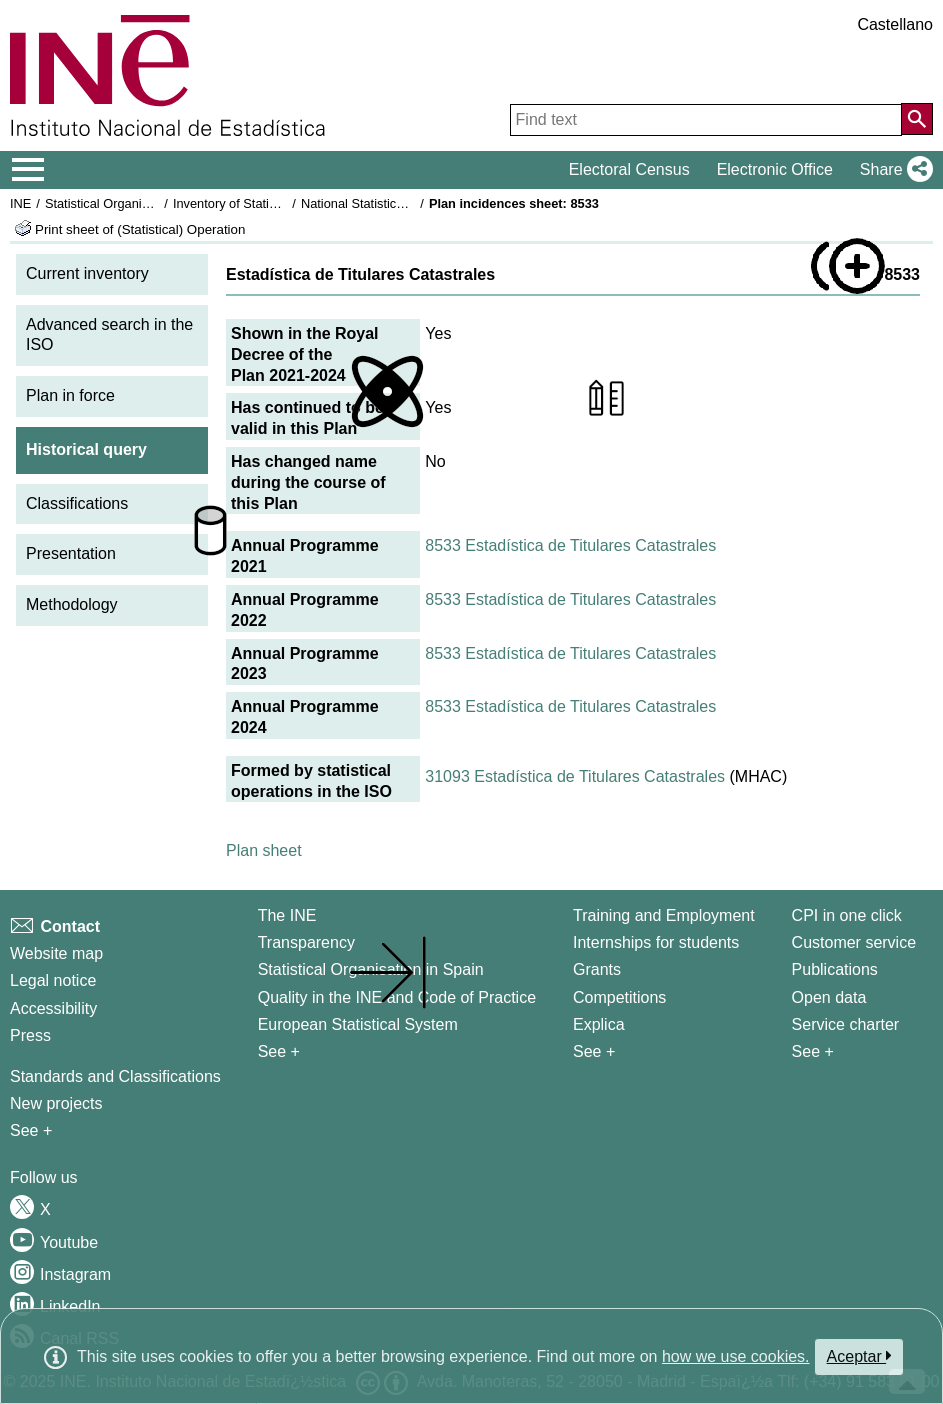 The width and height of the screenshot is (943, 1404). I want to click on access design or editing tools, so click(606, 398).